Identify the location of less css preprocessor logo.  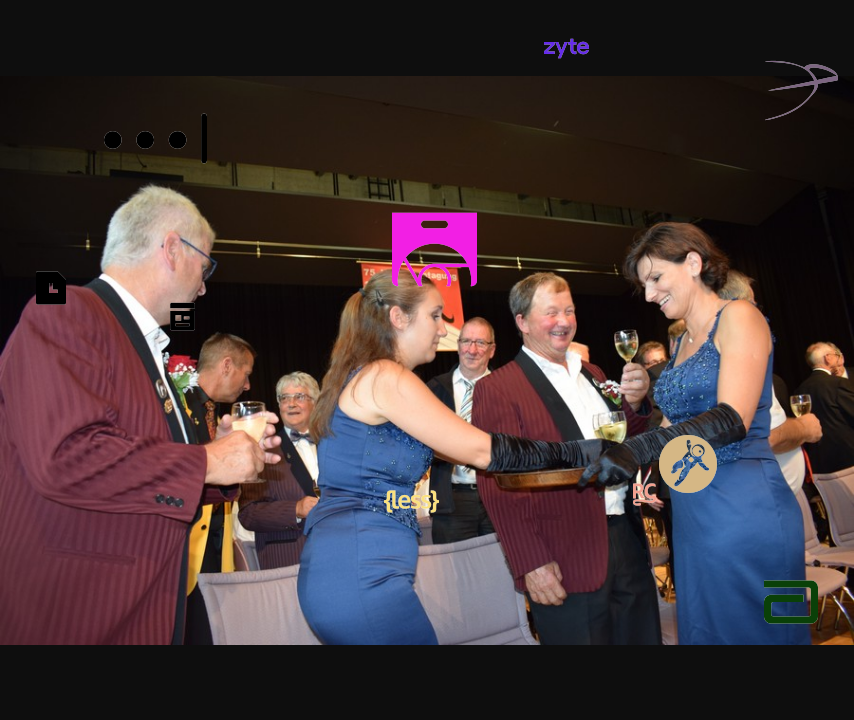
(411, 501).